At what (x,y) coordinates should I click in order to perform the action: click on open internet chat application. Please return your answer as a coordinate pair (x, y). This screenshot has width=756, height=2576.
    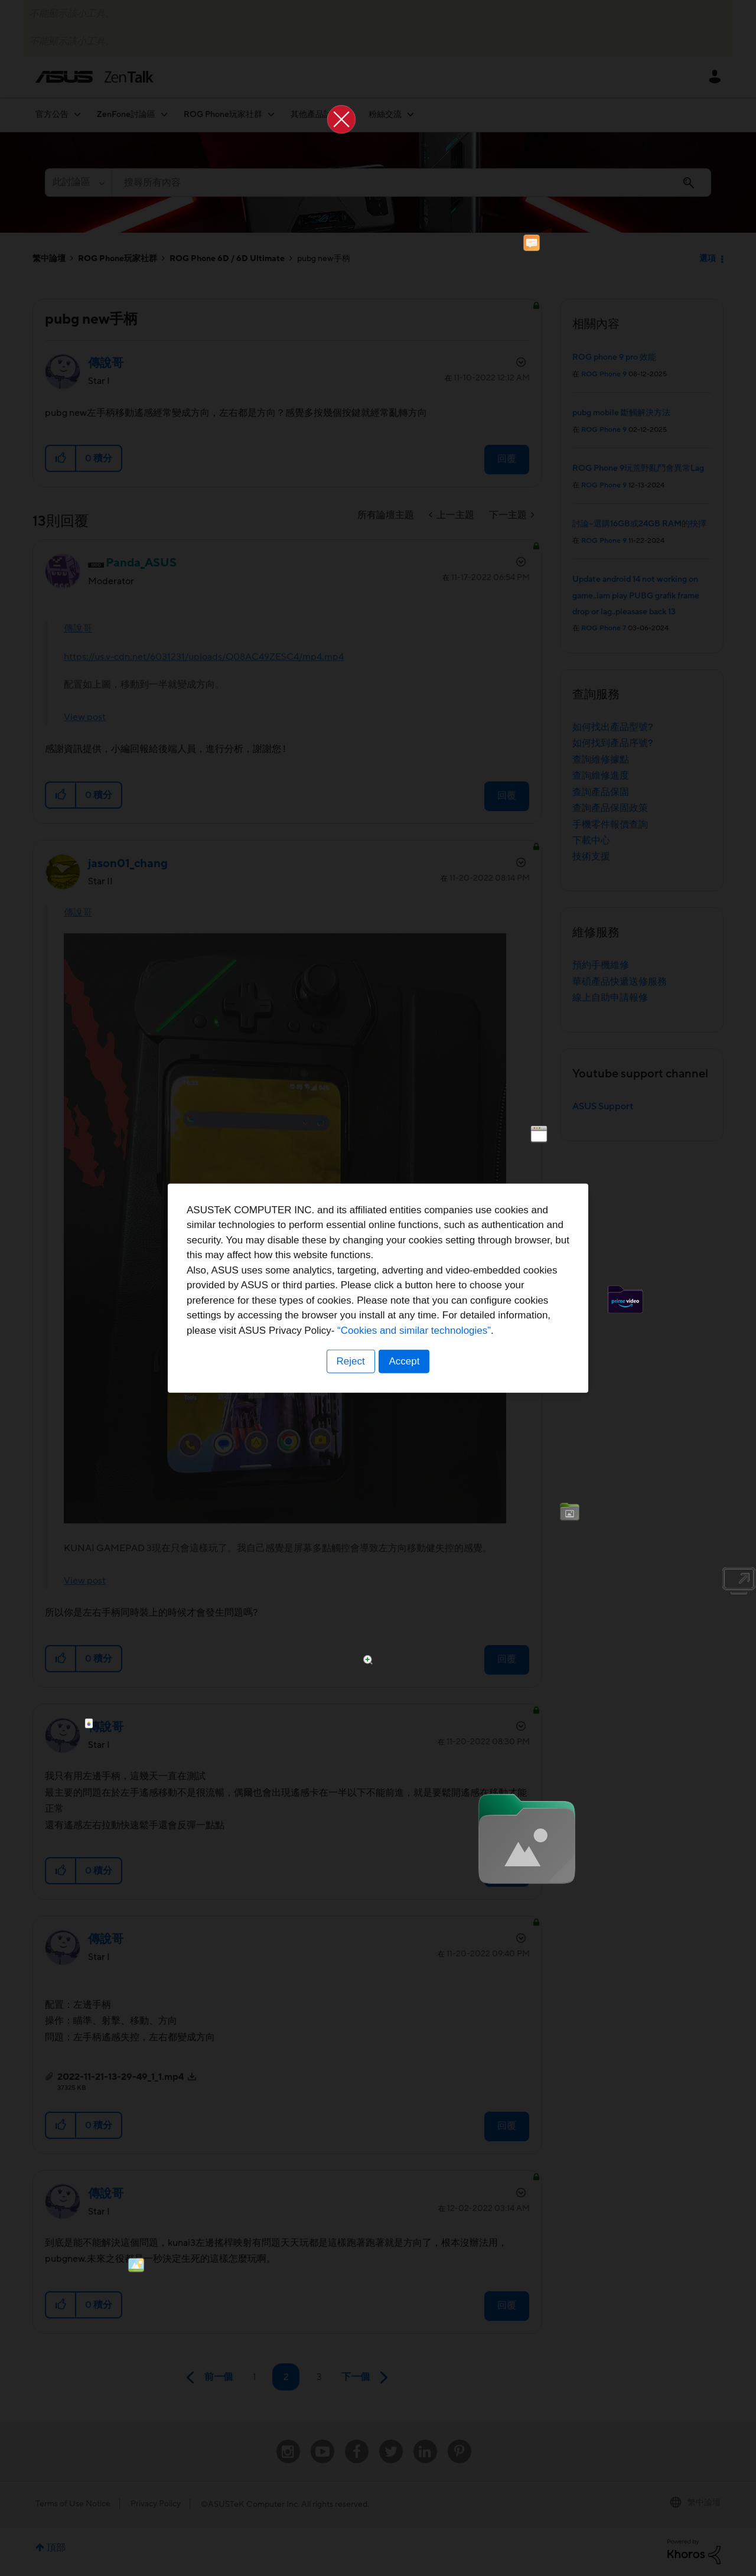
    Looking at the image, I should click on (532, 243).